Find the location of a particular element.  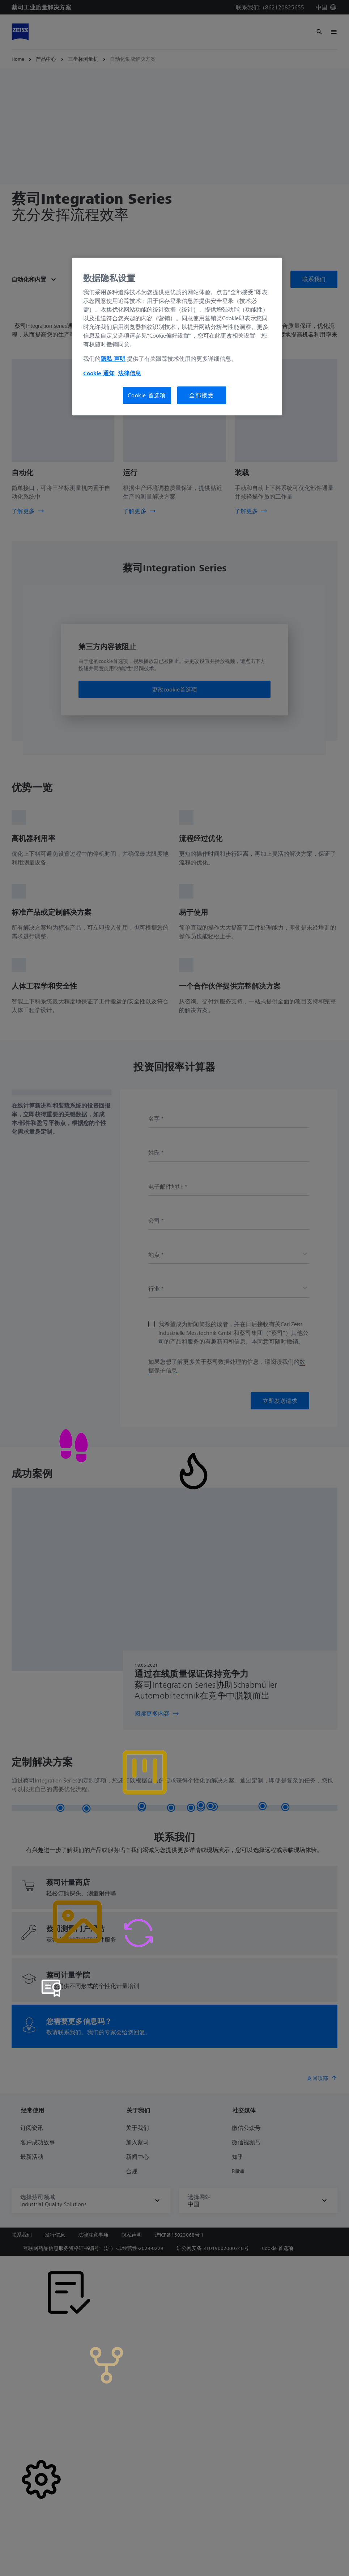

open project board or kanban view is located at coordinates (145, 1772).